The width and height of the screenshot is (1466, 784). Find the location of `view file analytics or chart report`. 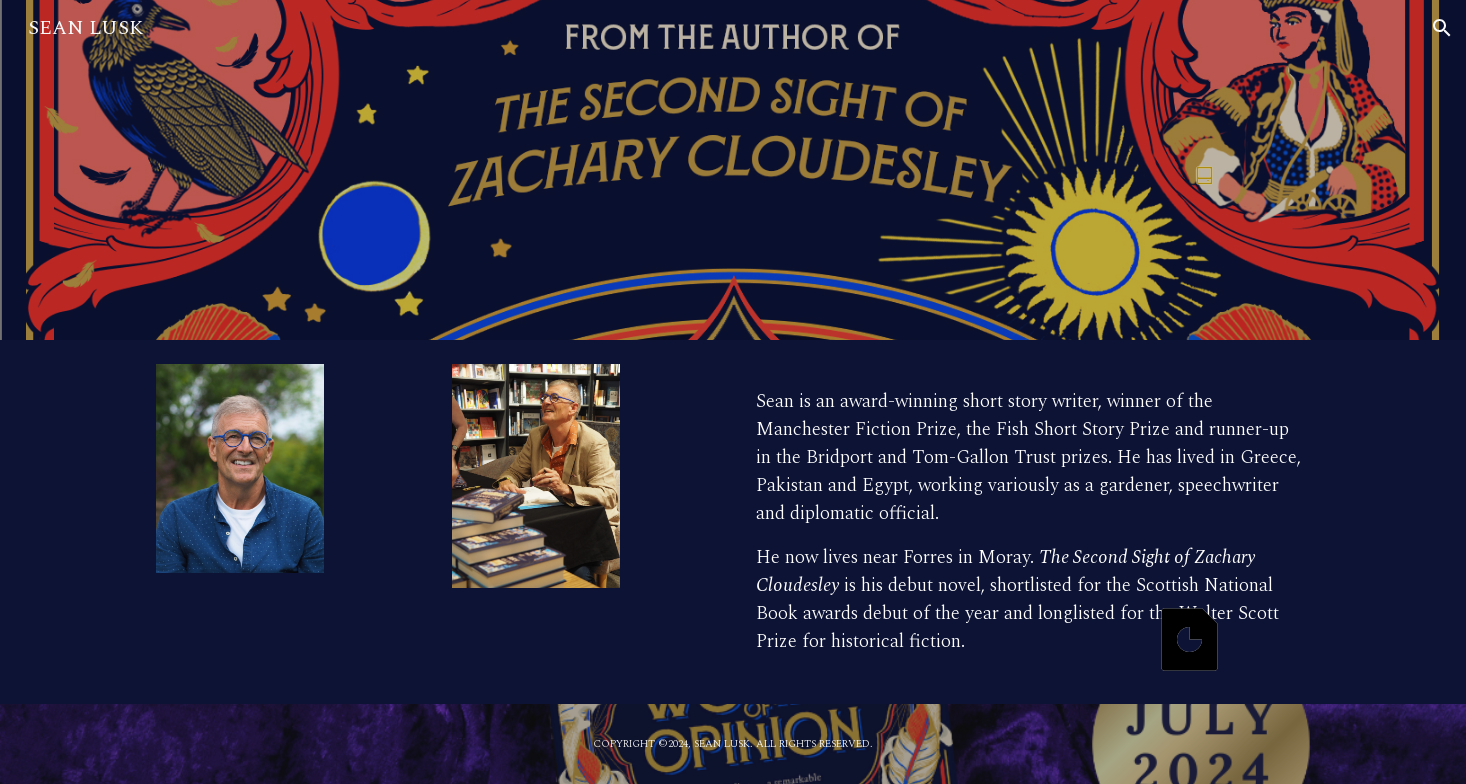

view file analytics or chart report is located at coordinates (1189, 639).